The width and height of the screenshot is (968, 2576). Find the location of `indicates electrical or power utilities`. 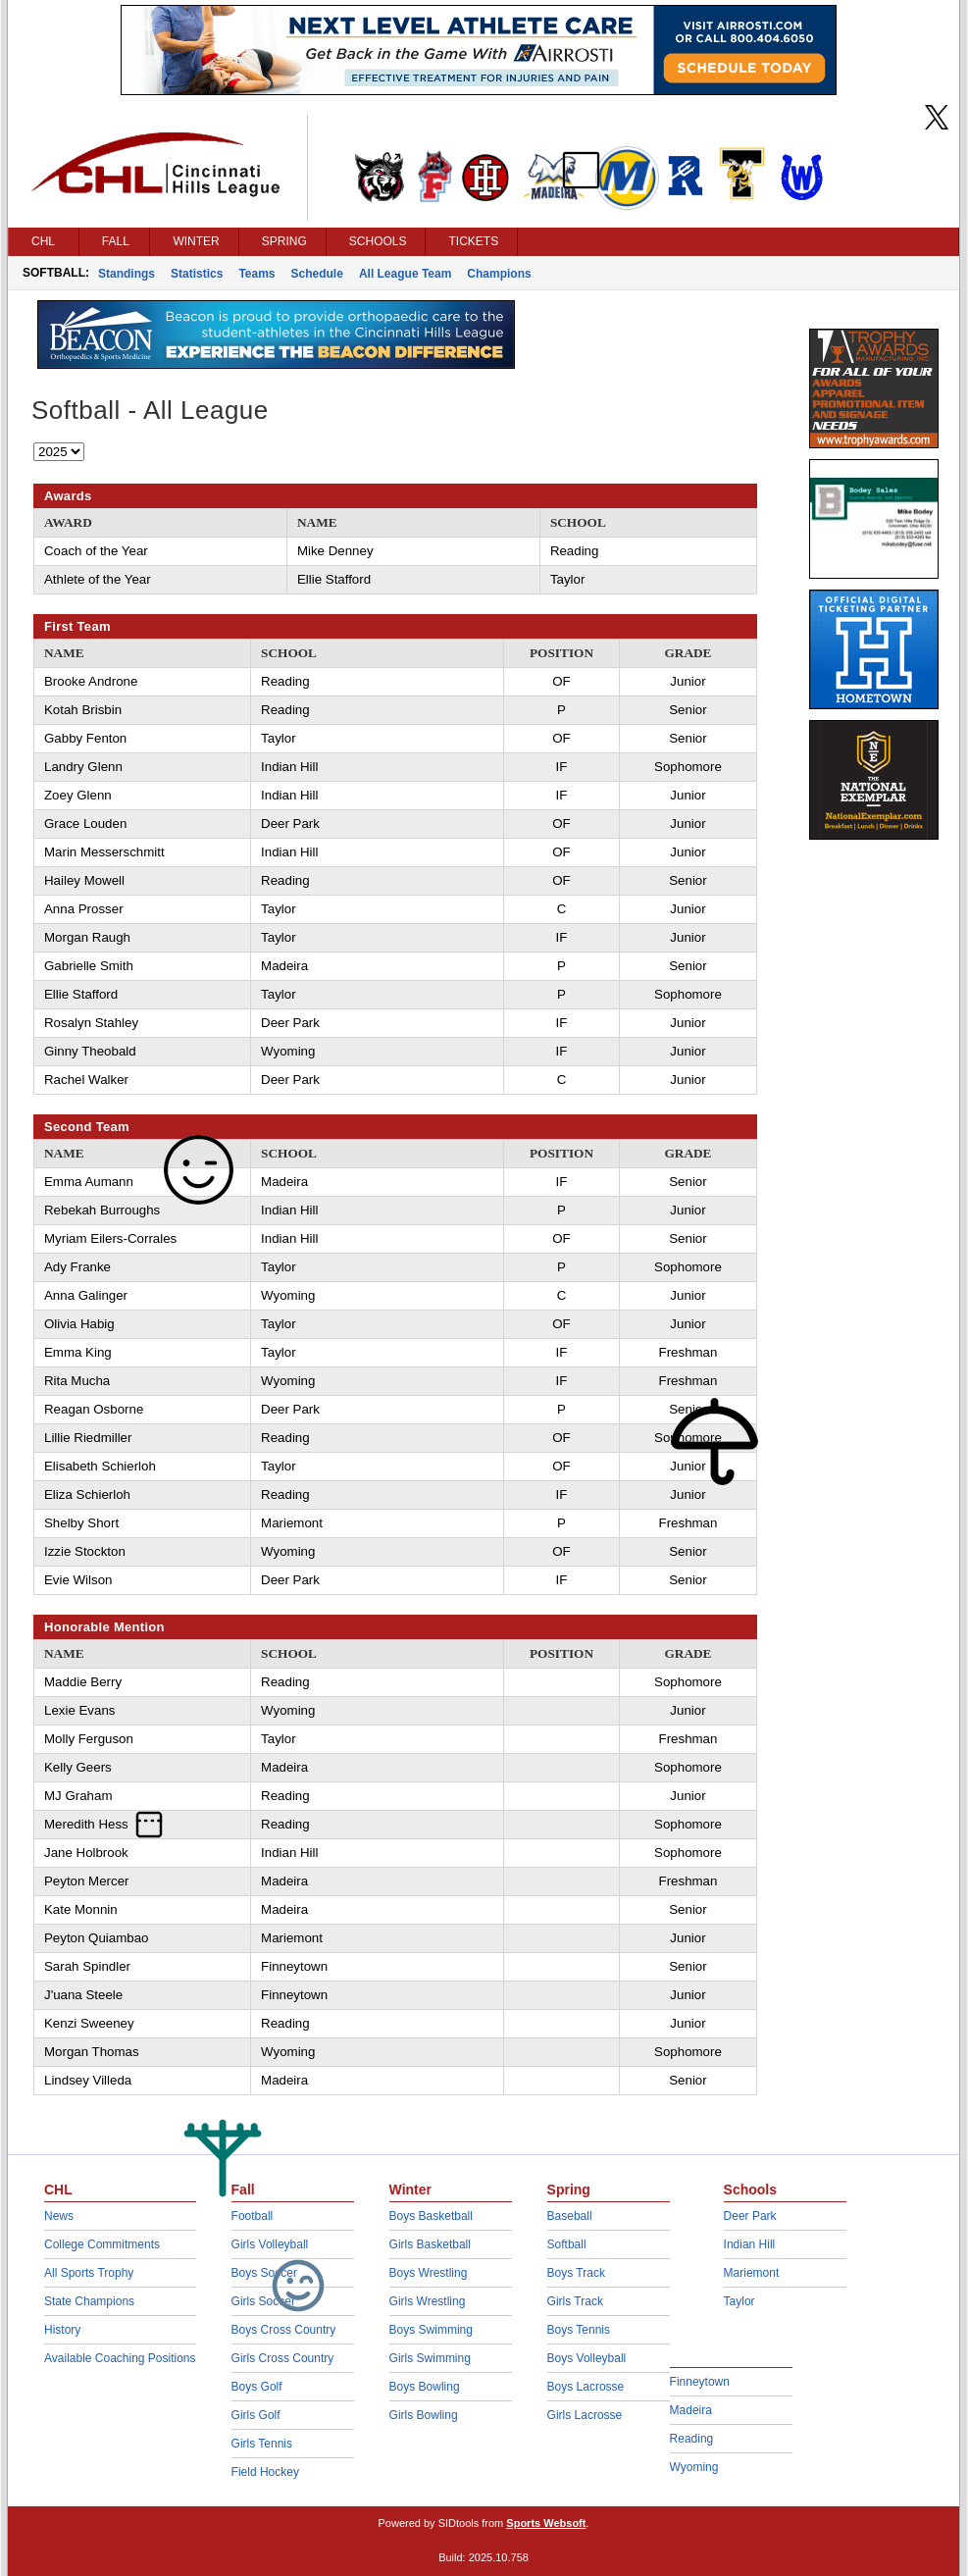

indicates electrical or power utilities is located at coordinates (223, 2158).